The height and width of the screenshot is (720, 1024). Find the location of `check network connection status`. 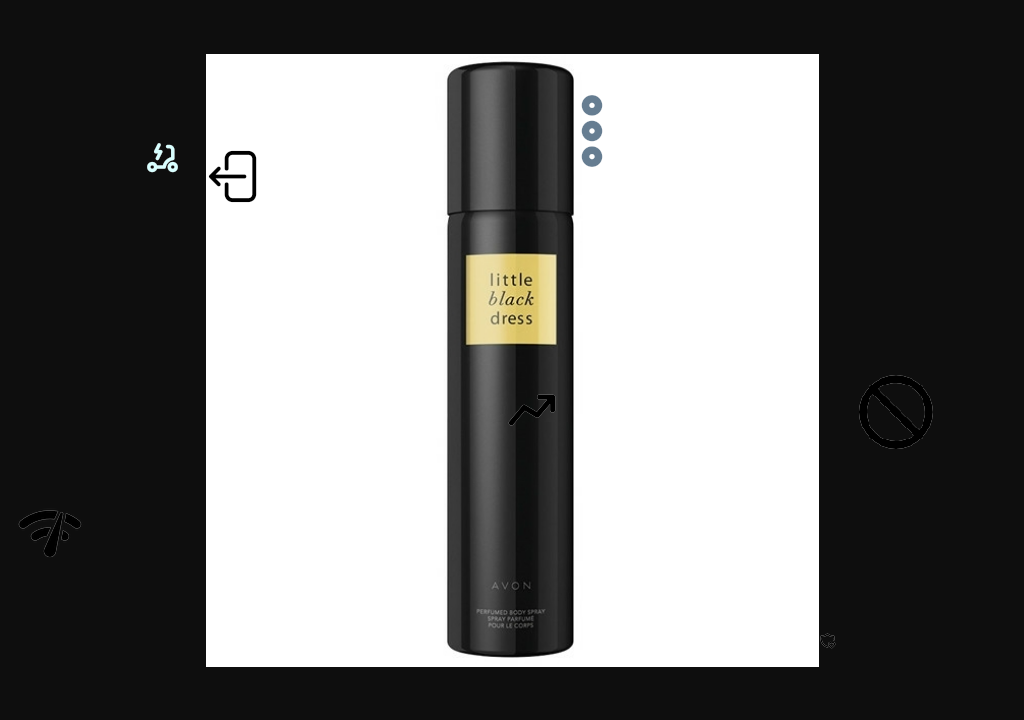

check network connection status is located at coordinates (50, 533).